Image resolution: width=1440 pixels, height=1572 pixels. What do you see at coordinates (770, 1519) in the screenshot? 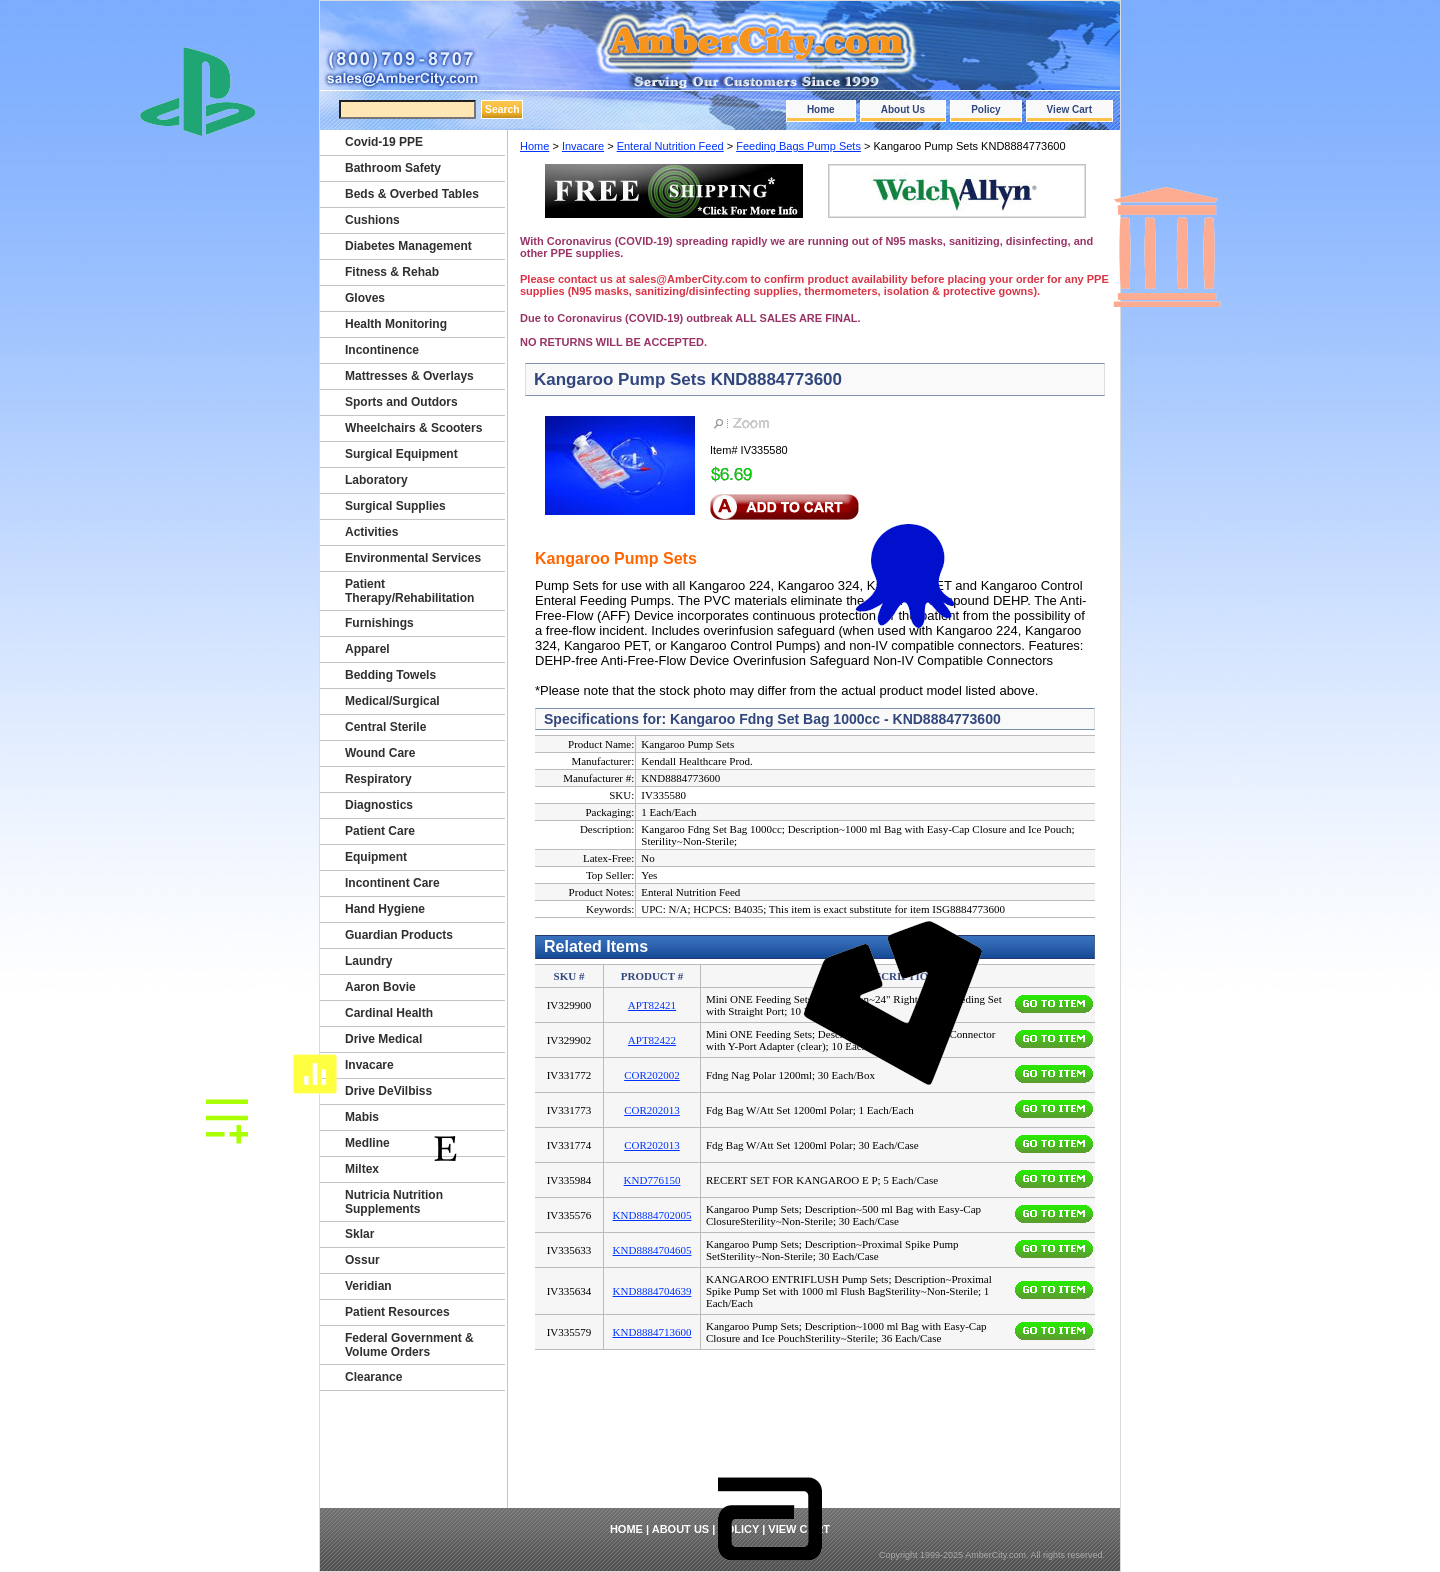
I see `abbott company logo` at bounding box center [770, 1519].